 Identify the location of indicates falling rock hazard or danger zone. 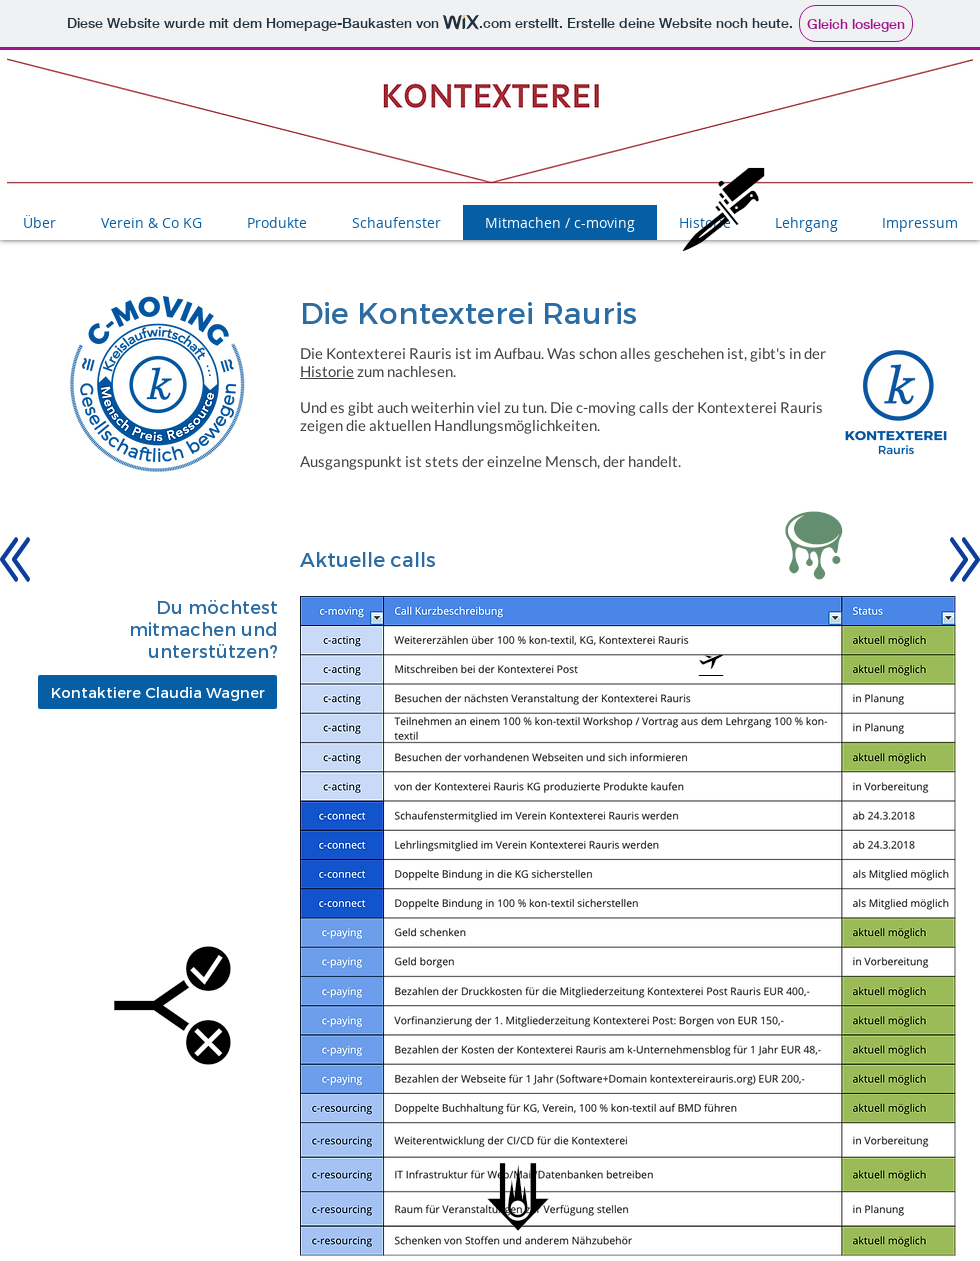
(518, 1197).